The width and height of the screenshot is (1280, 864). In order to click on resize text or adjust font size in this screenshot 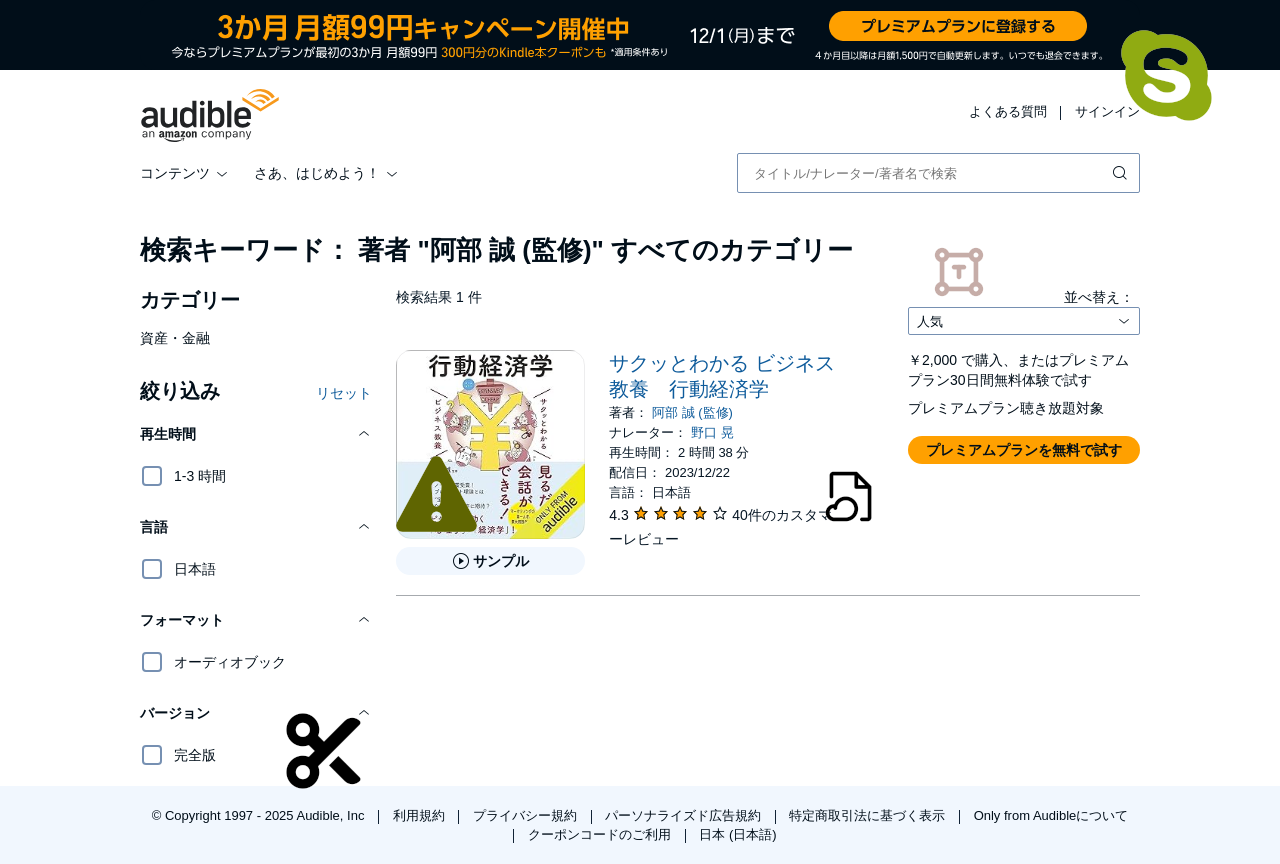, I will do `click(959, 272)`.